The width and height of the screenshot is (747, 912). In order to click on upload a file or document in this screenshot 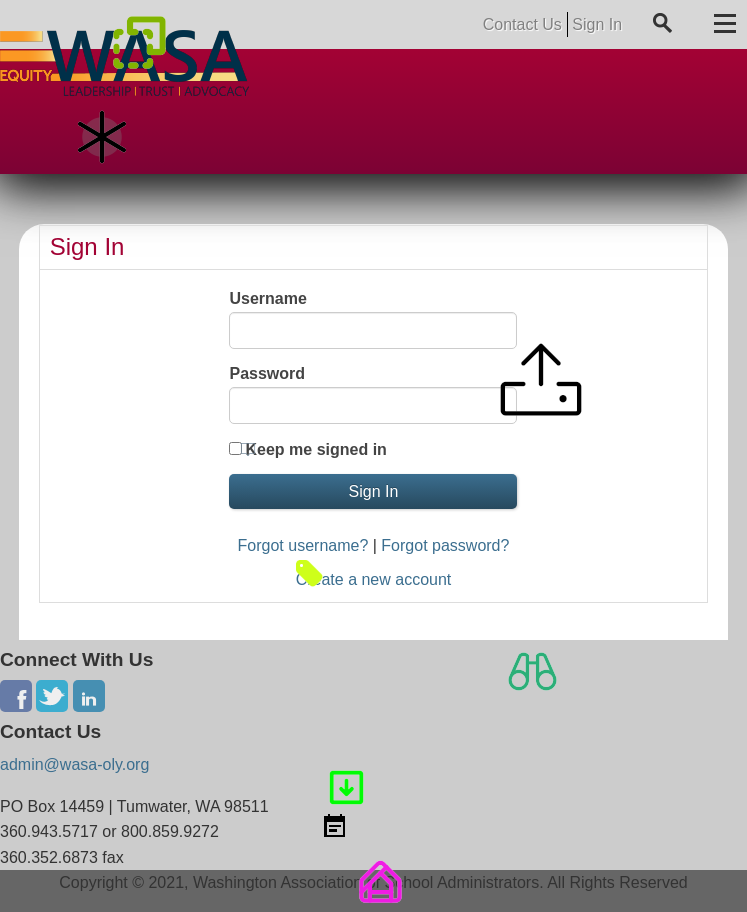, I will do `click(541, 384)`.